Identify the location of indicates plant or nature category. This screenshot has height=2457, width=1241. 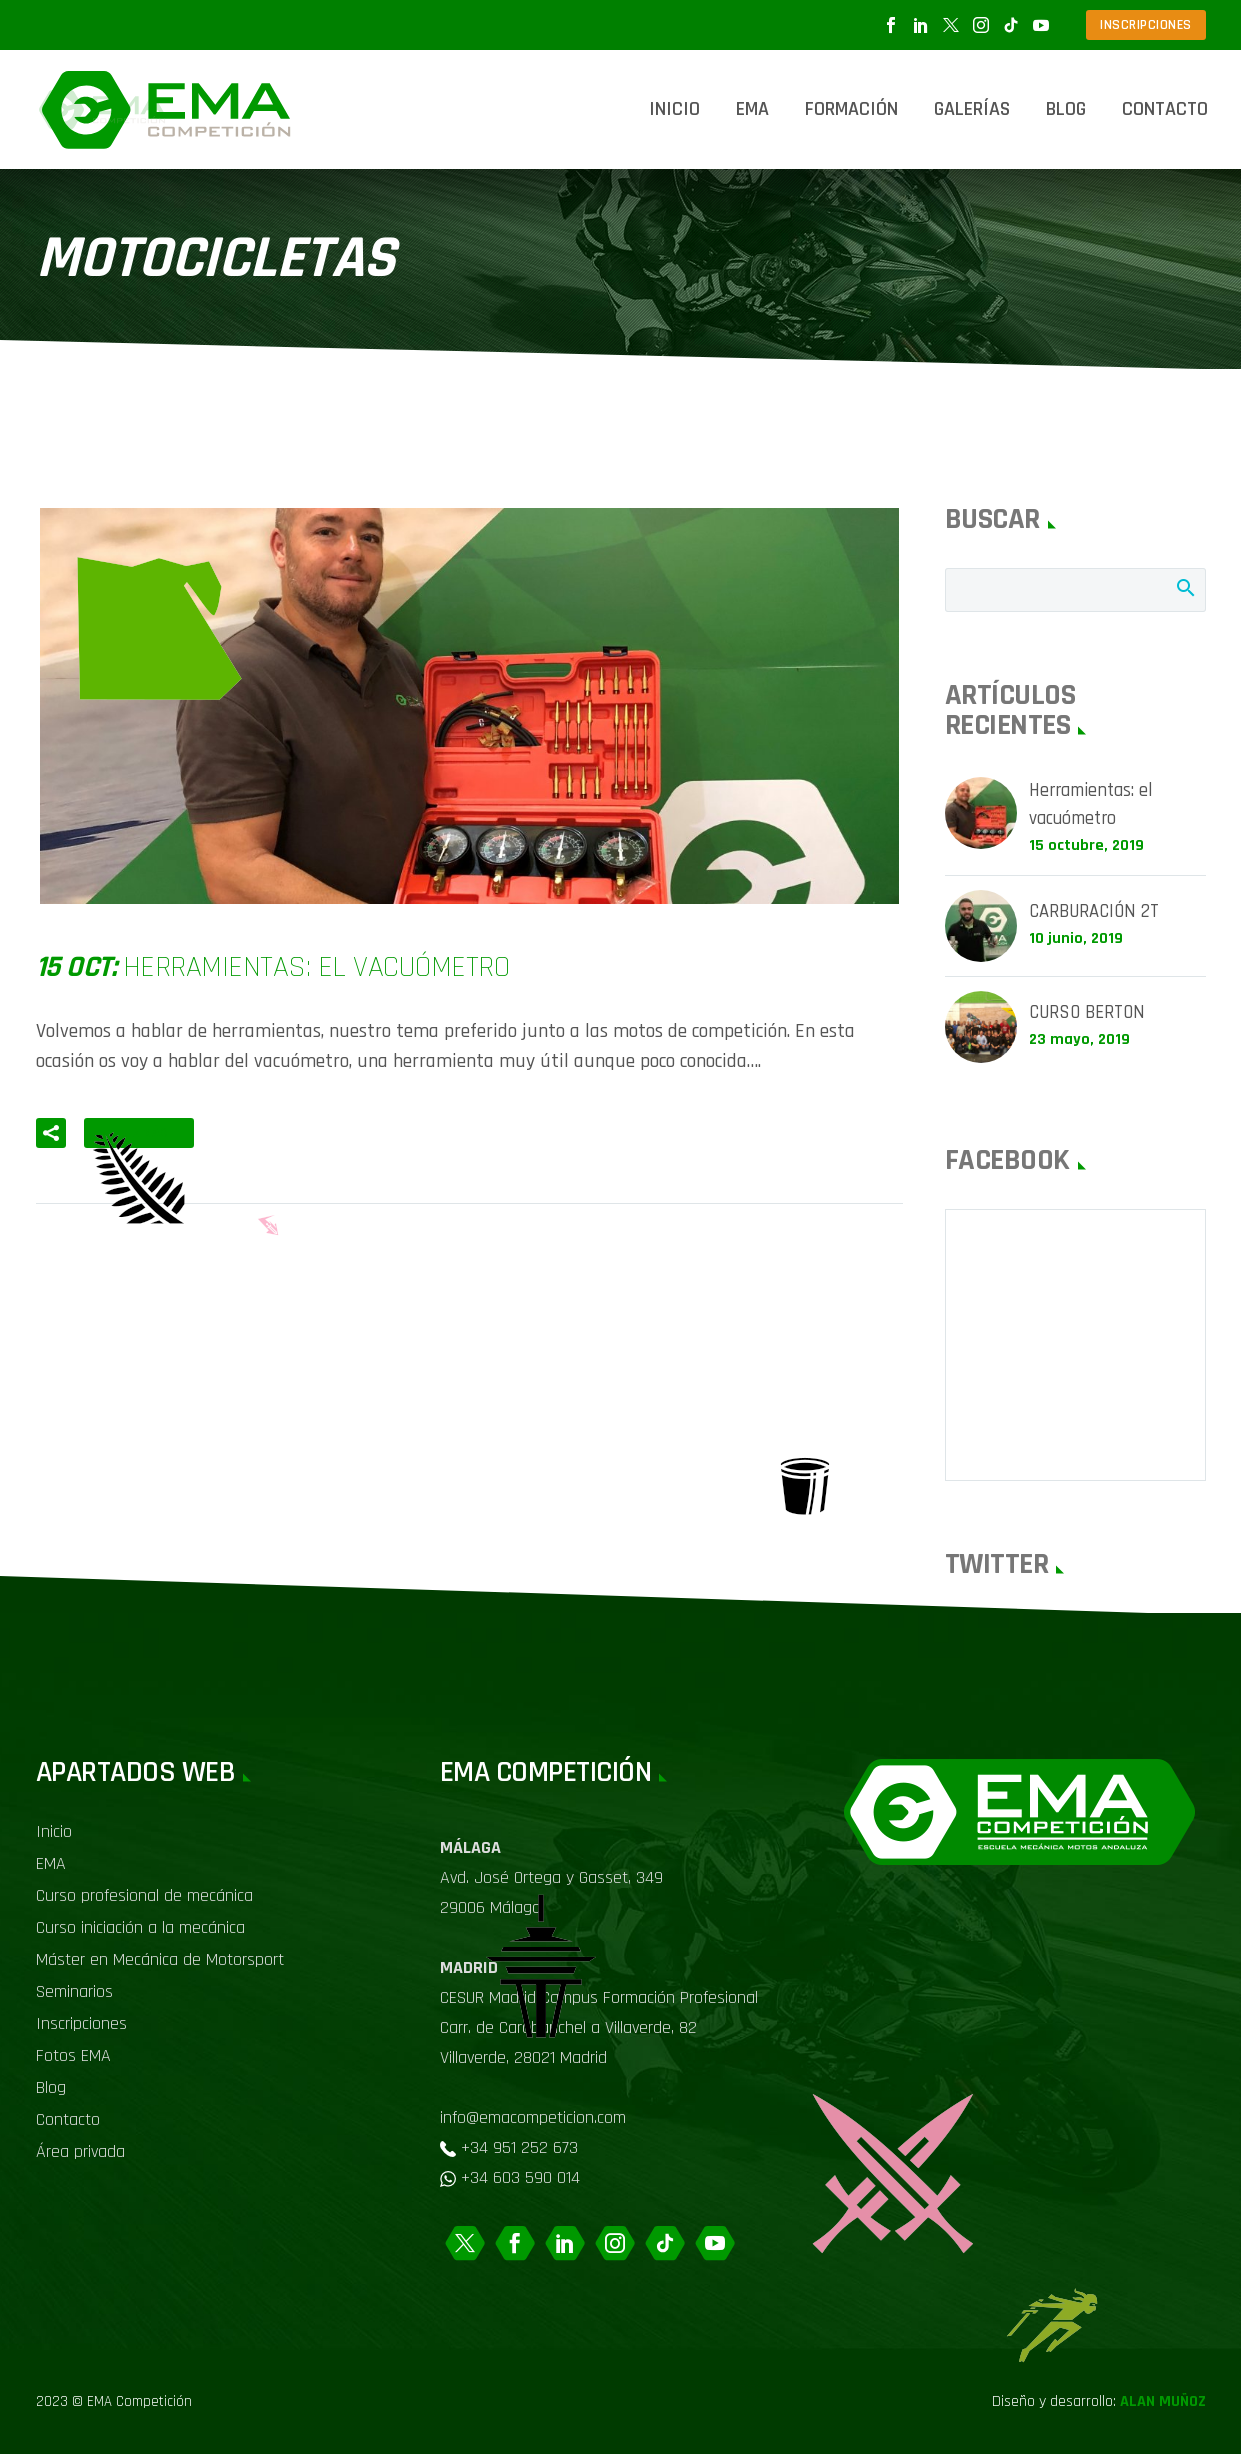
(138, 1177).